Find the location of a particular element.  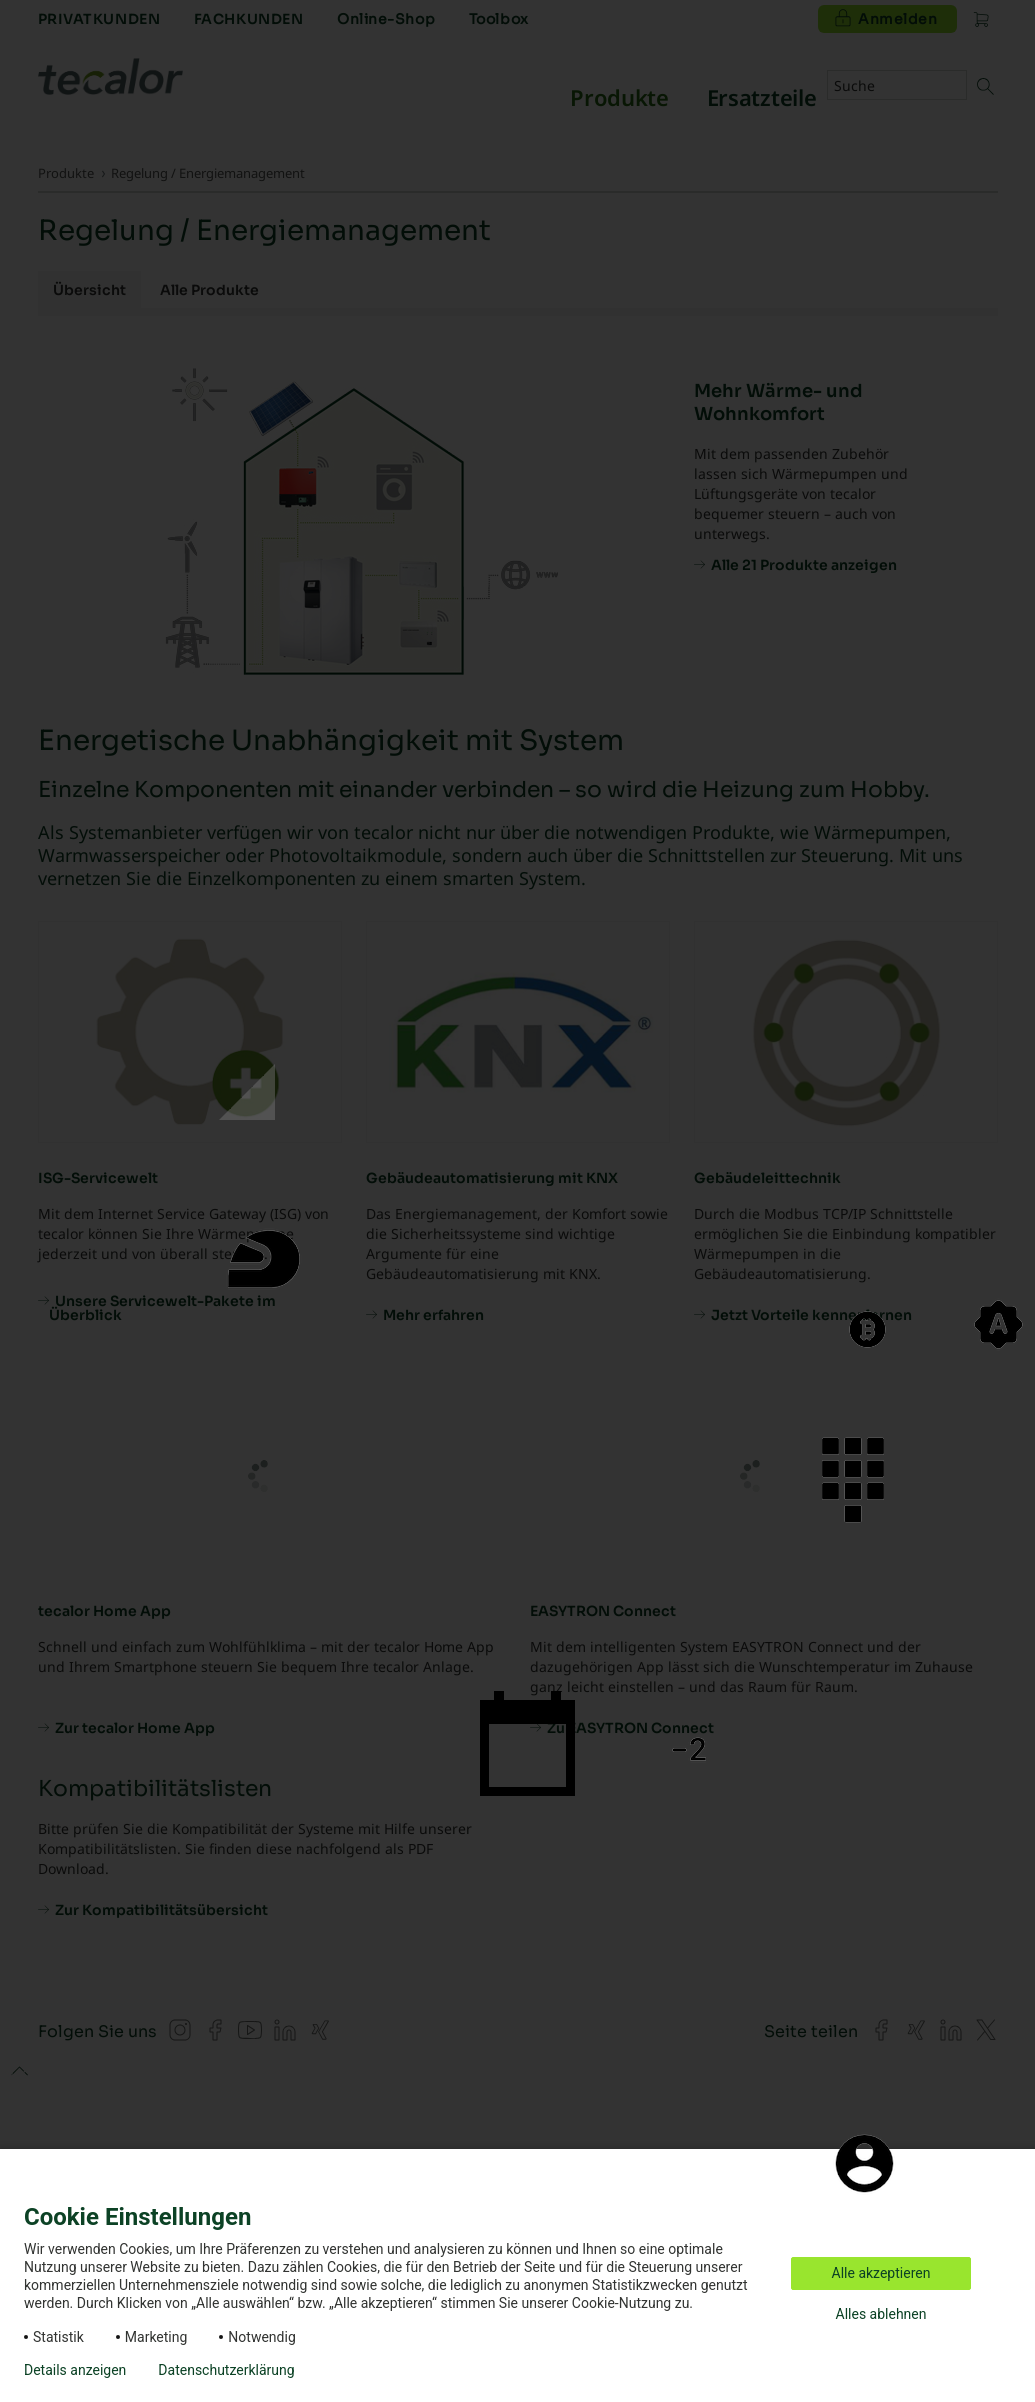

access motorsports or racing content is located at coordinates (264, 1259).